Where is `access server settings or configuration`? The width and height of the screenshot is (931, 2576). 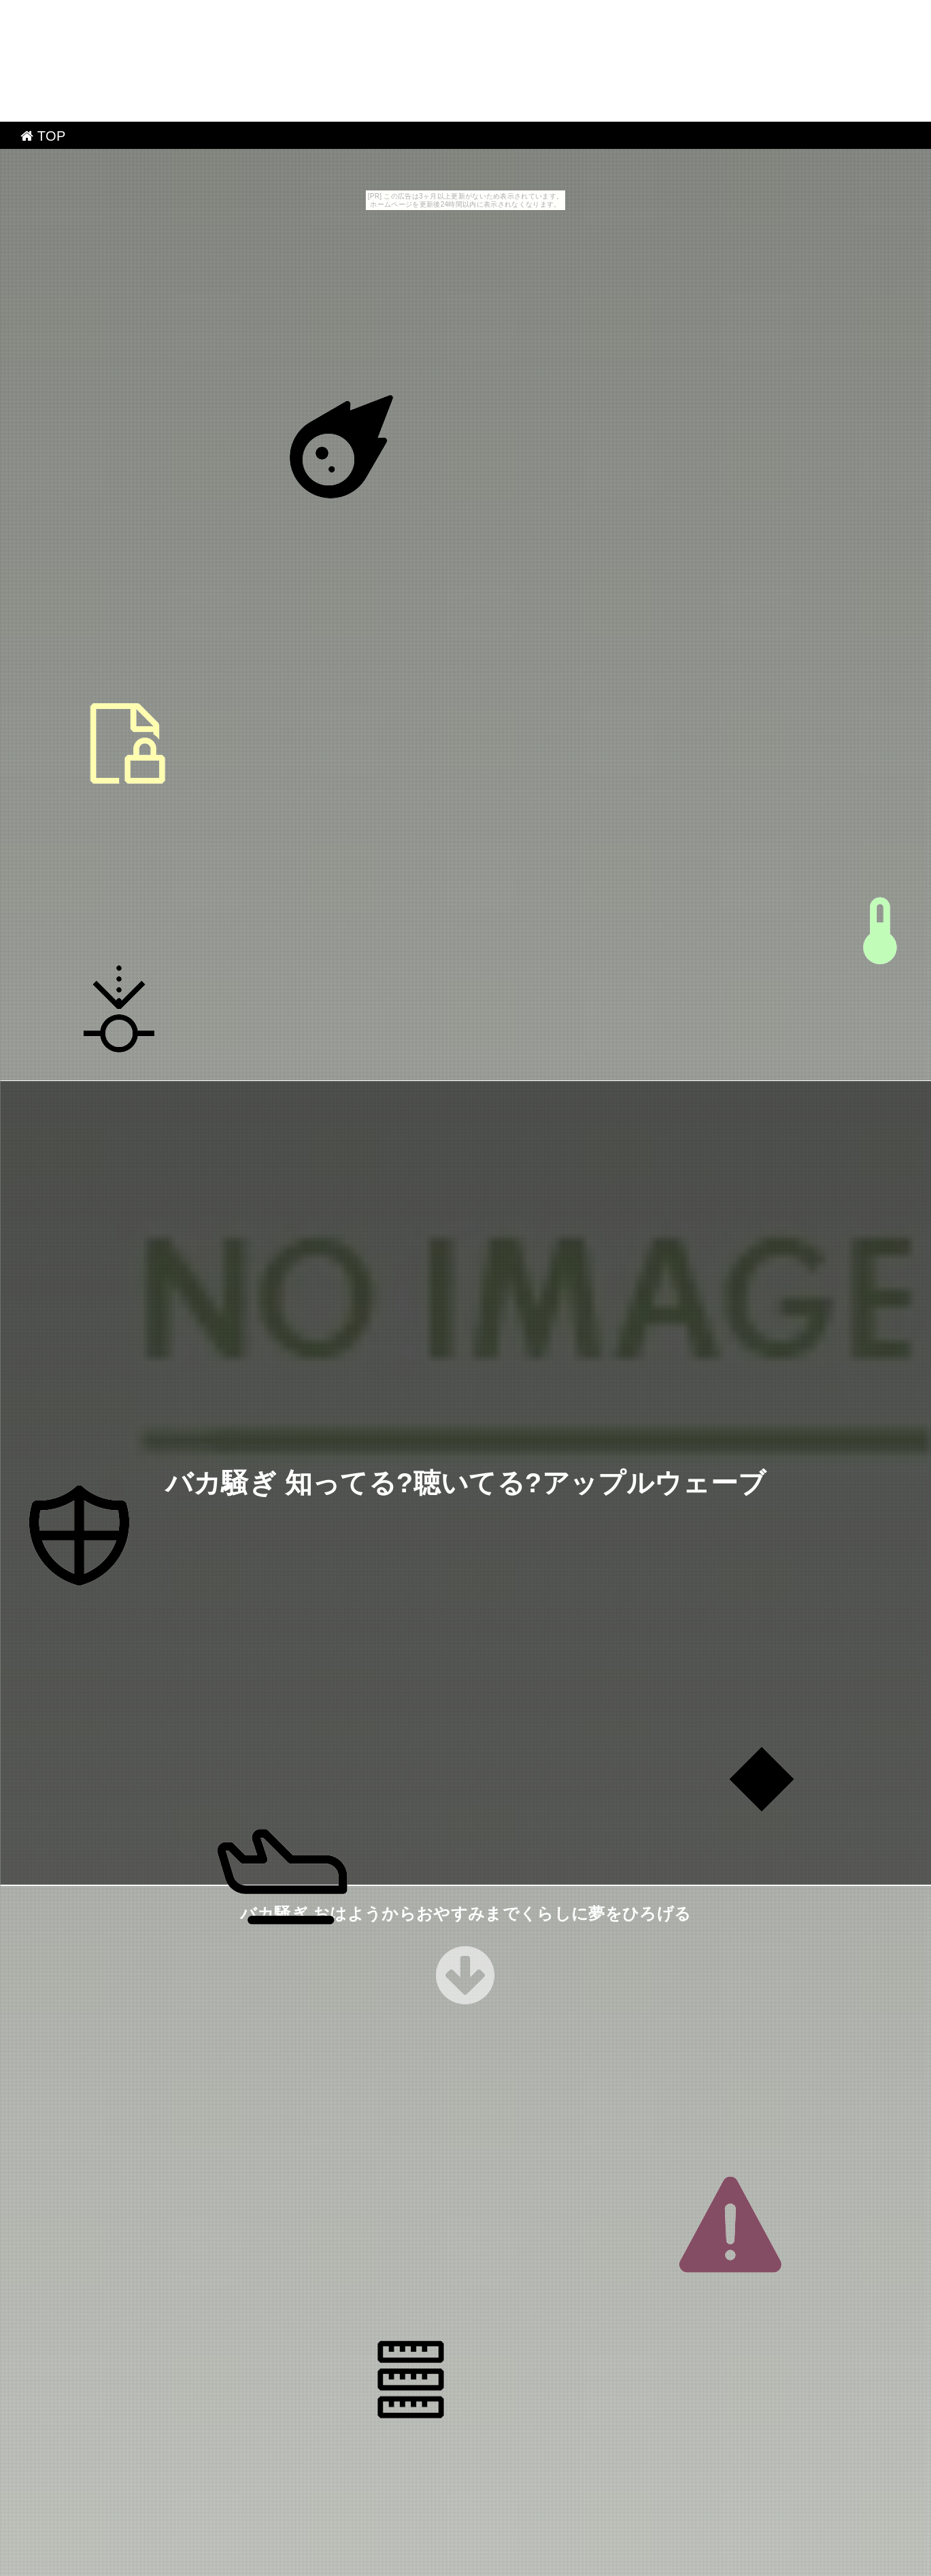 access server settings or configuration is located at coordinates (411, 2380).